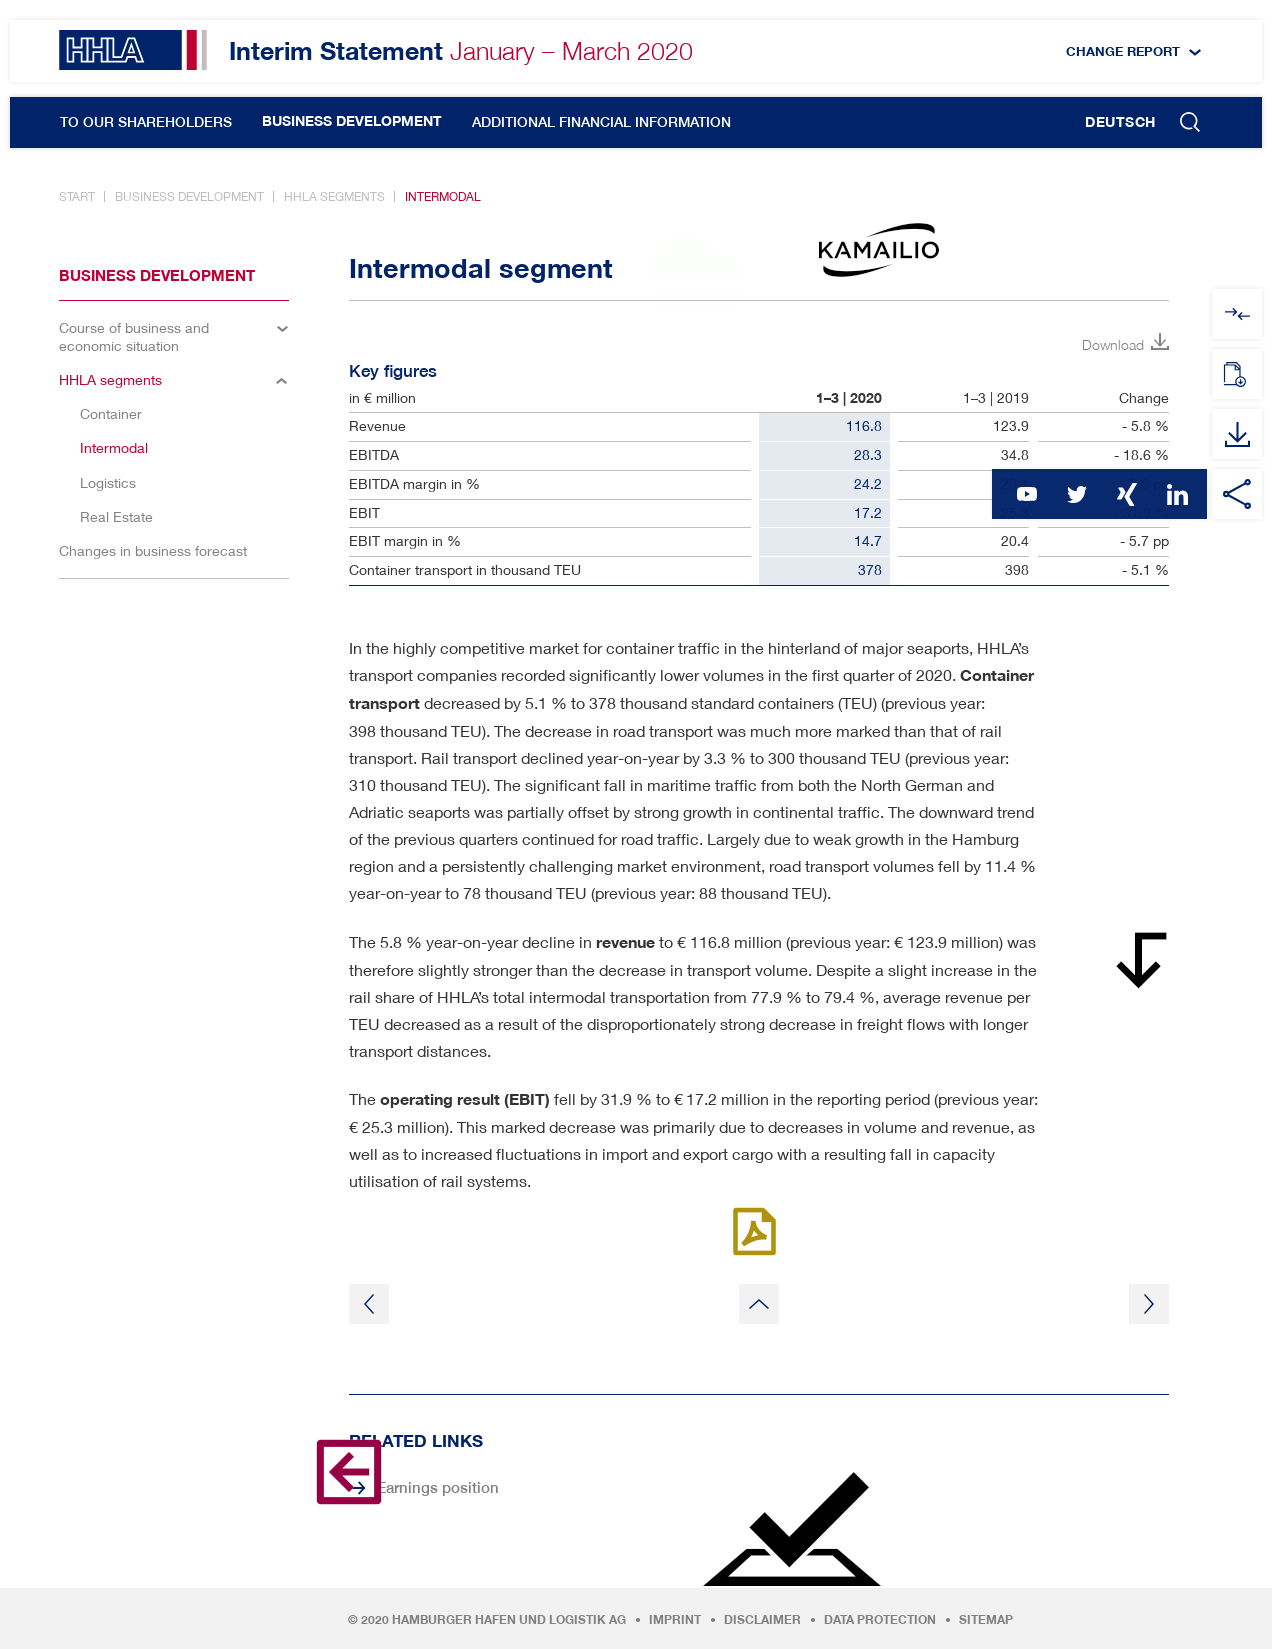 The height and width of the screenshot is (1649, 1272). I want to click on go back to the previous screen, so click(349, 1472).